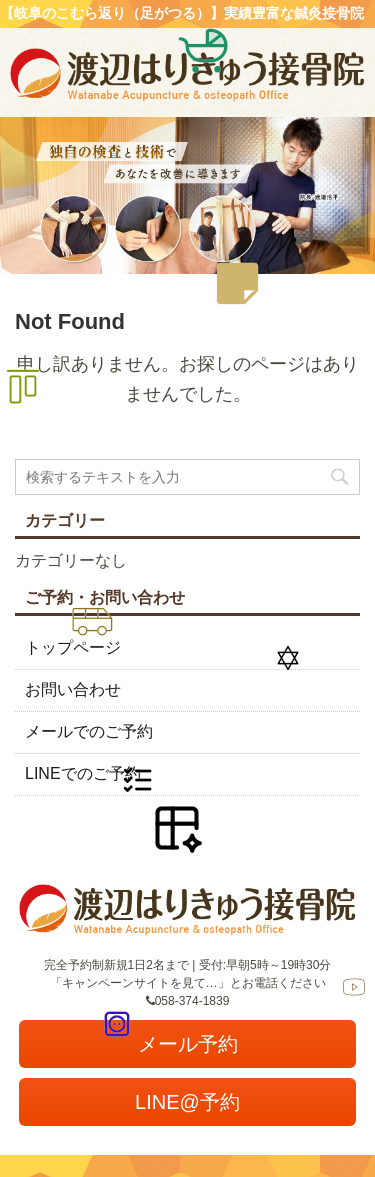 This screenshot has width=375, height=1177. Describe the element at coordinates (288, 658) in the screenshot. I see `indicates jewish religious content or services` at that location.